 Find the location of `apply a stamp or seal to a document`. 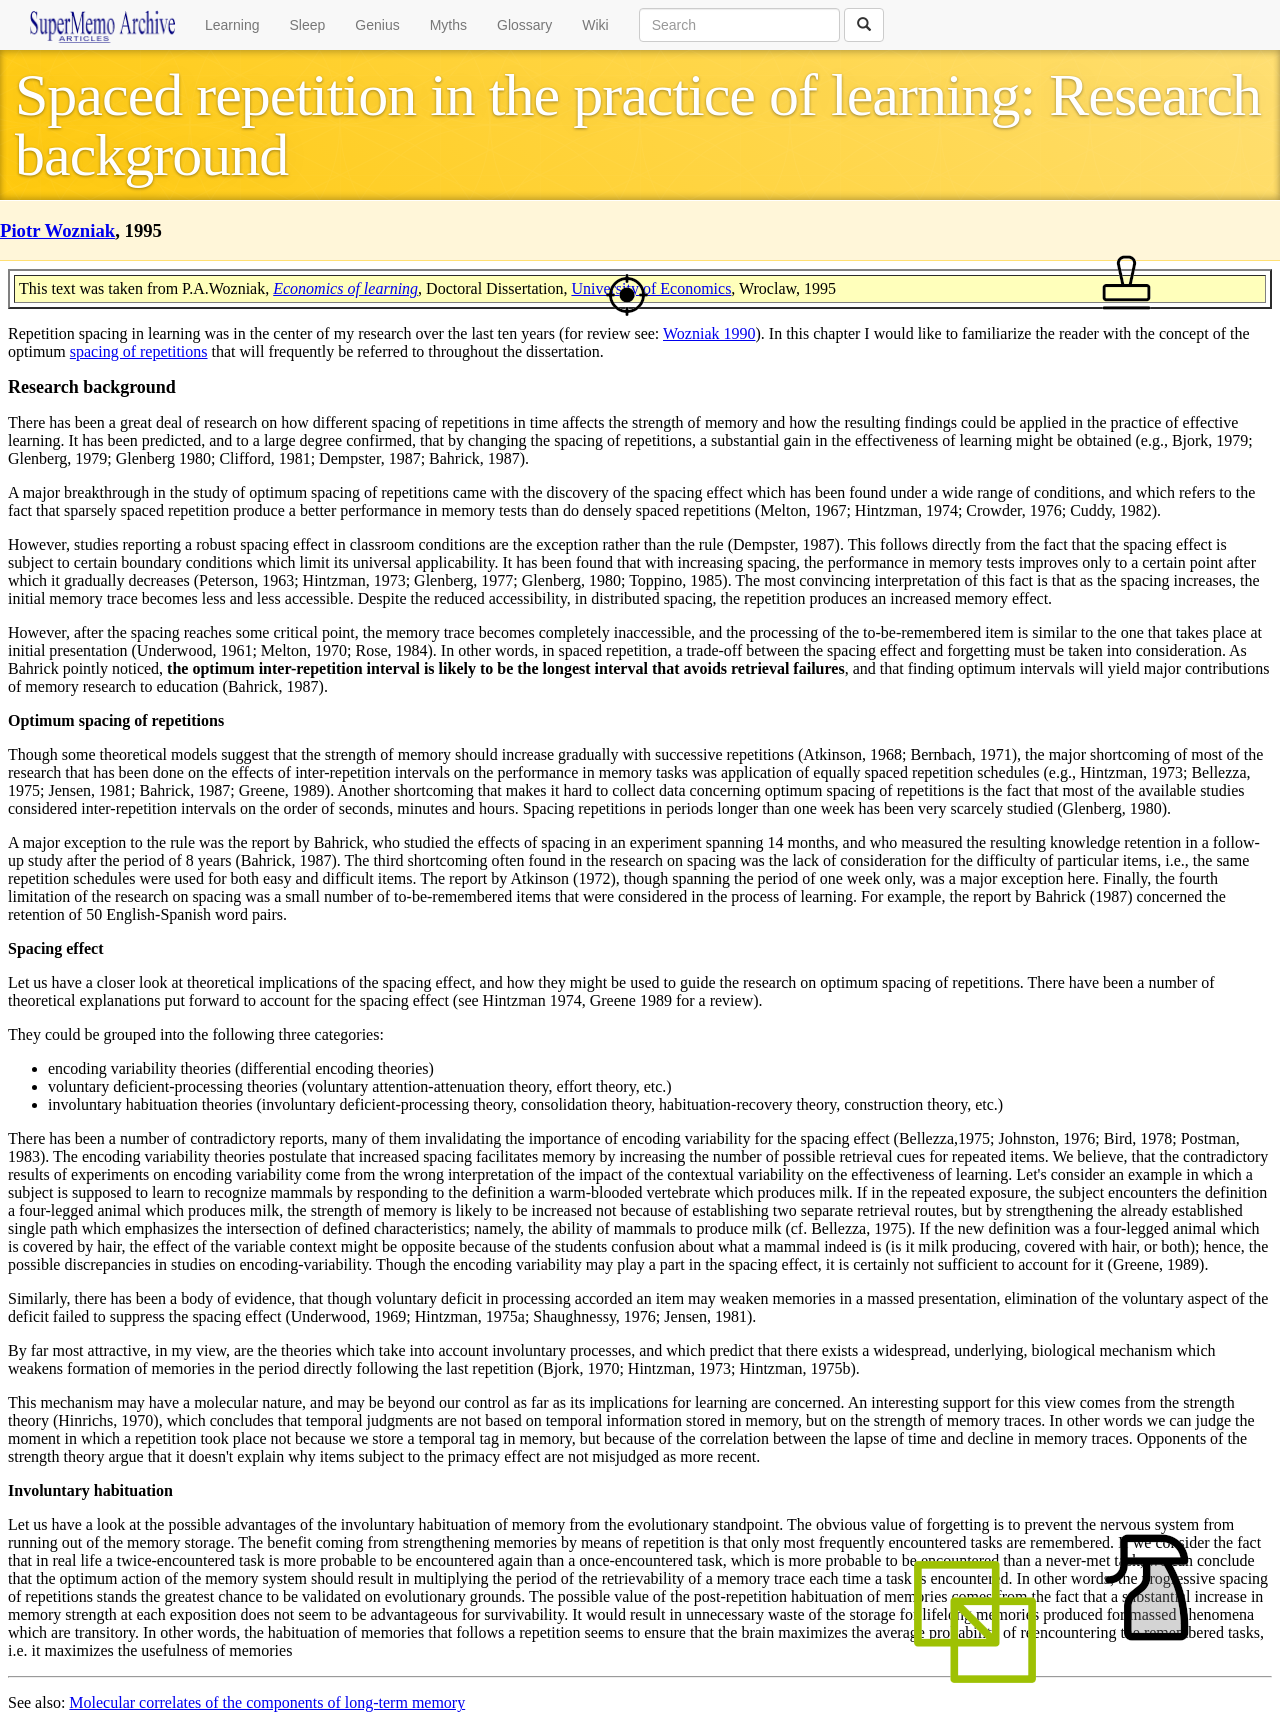

apply a stamp or seal to a document is located at coordinates (1126, 283).